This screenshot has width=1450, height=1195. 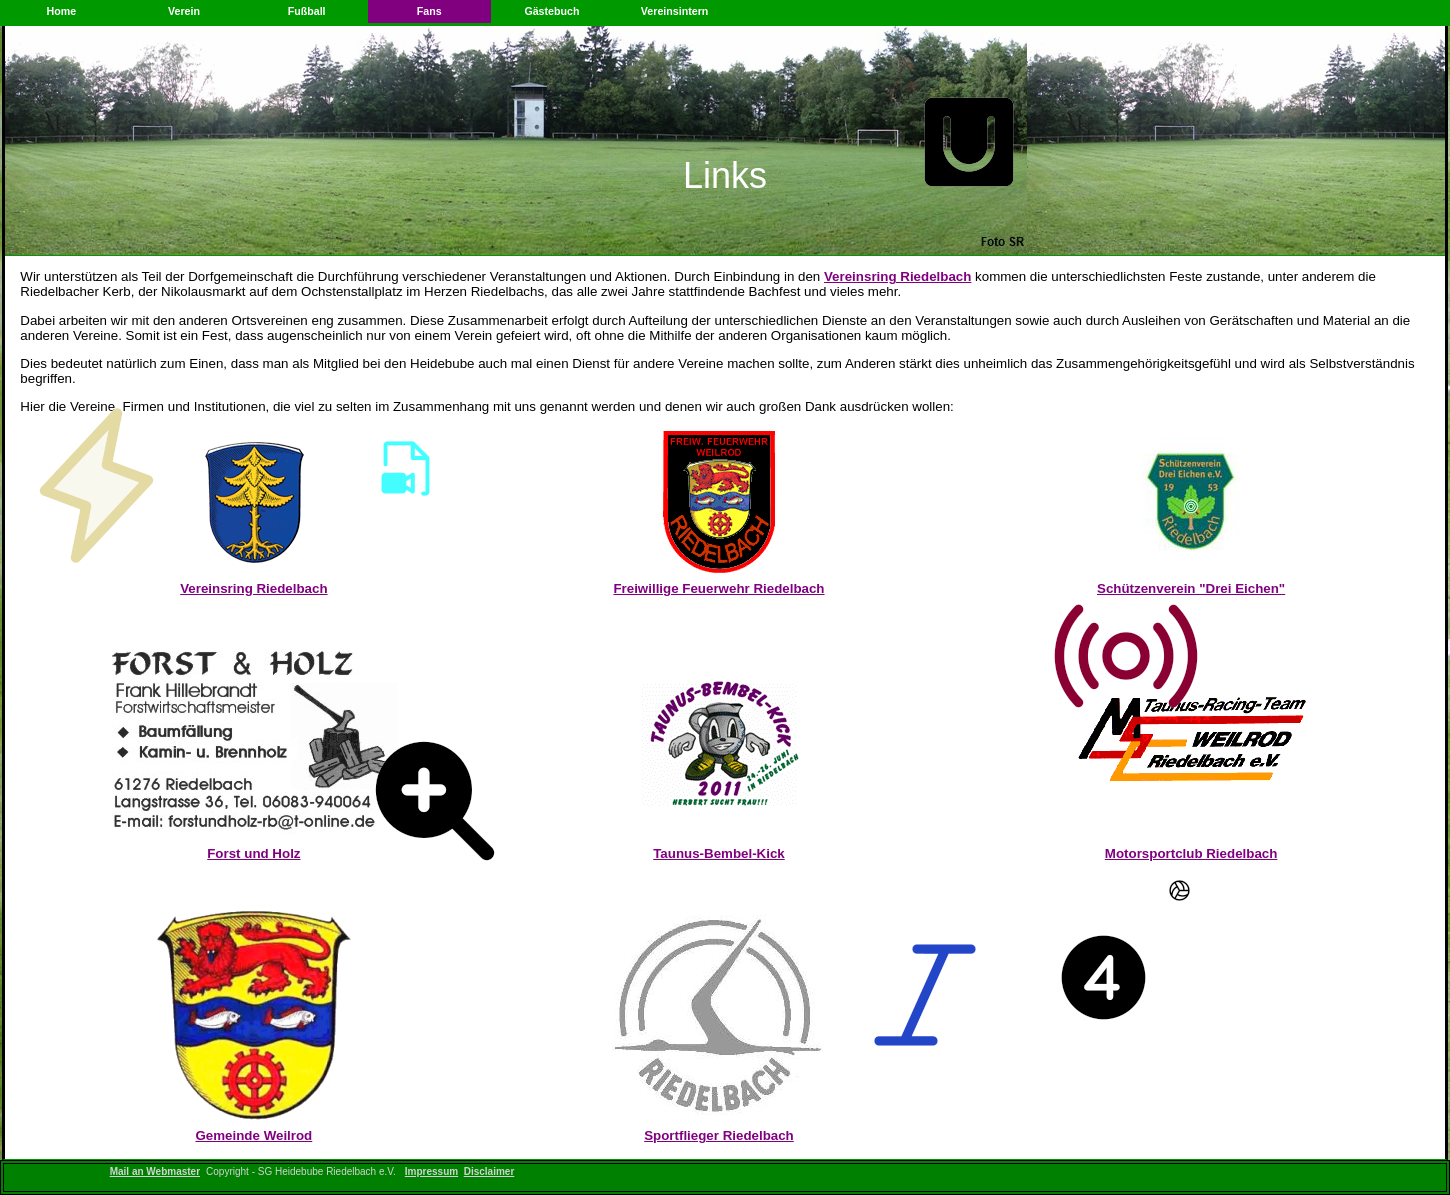 What do you see at coordinates (925, 995) in the screenshot?
I see `apply italic formatting to selected text` at bounding box center [925, 995].